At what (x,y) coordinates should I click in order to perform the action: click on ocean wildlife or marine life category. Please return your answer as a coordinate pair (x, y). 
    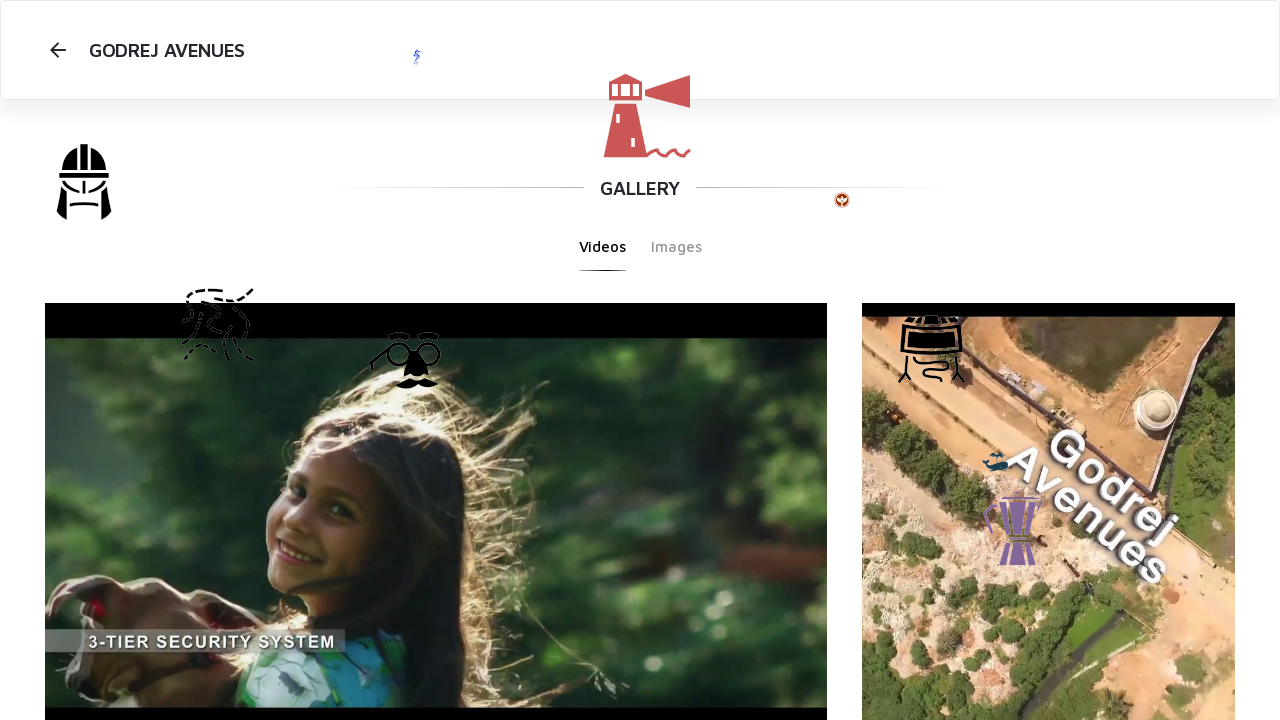
    Looking at the image, I should click on (995, 462).